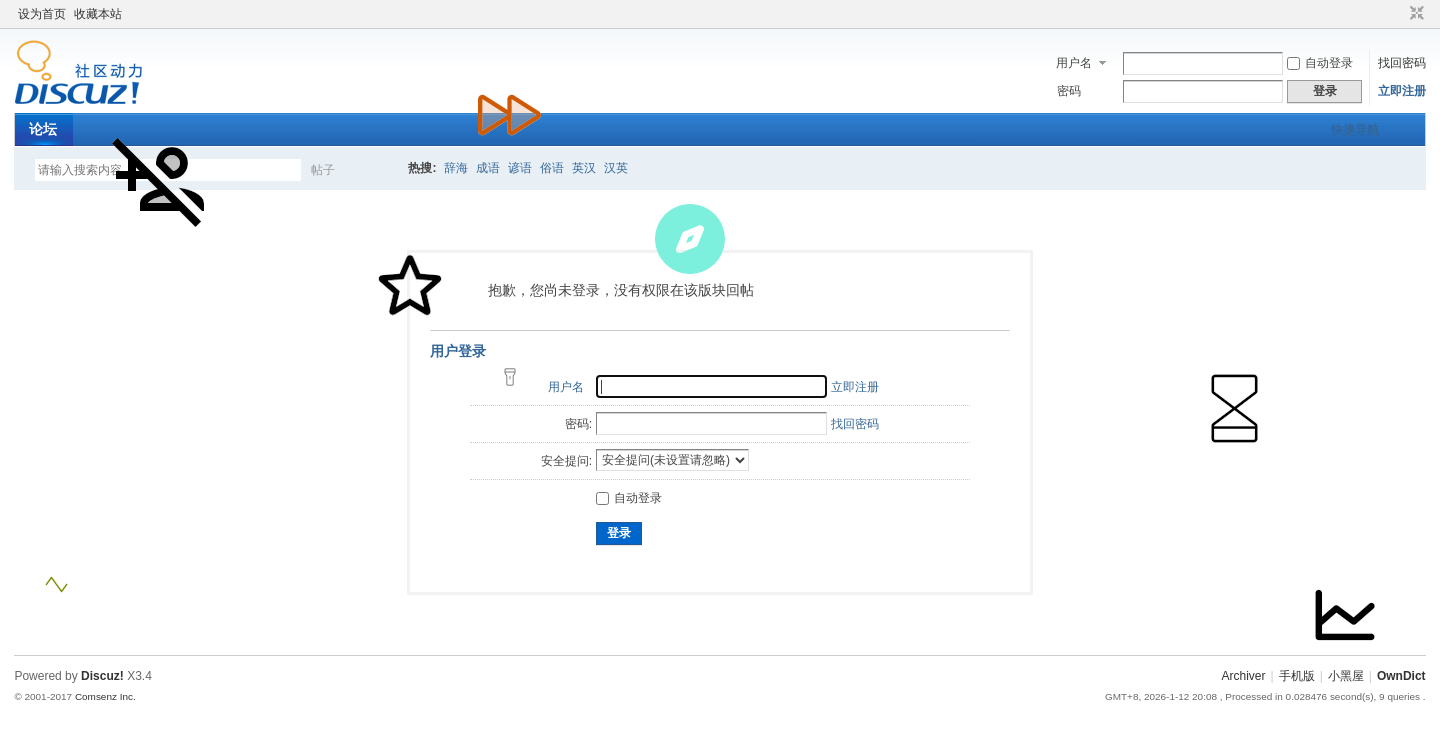  Describe the element at coordinates (690, 239) in the screenshot. I see `access navigation or directional features` at that location.